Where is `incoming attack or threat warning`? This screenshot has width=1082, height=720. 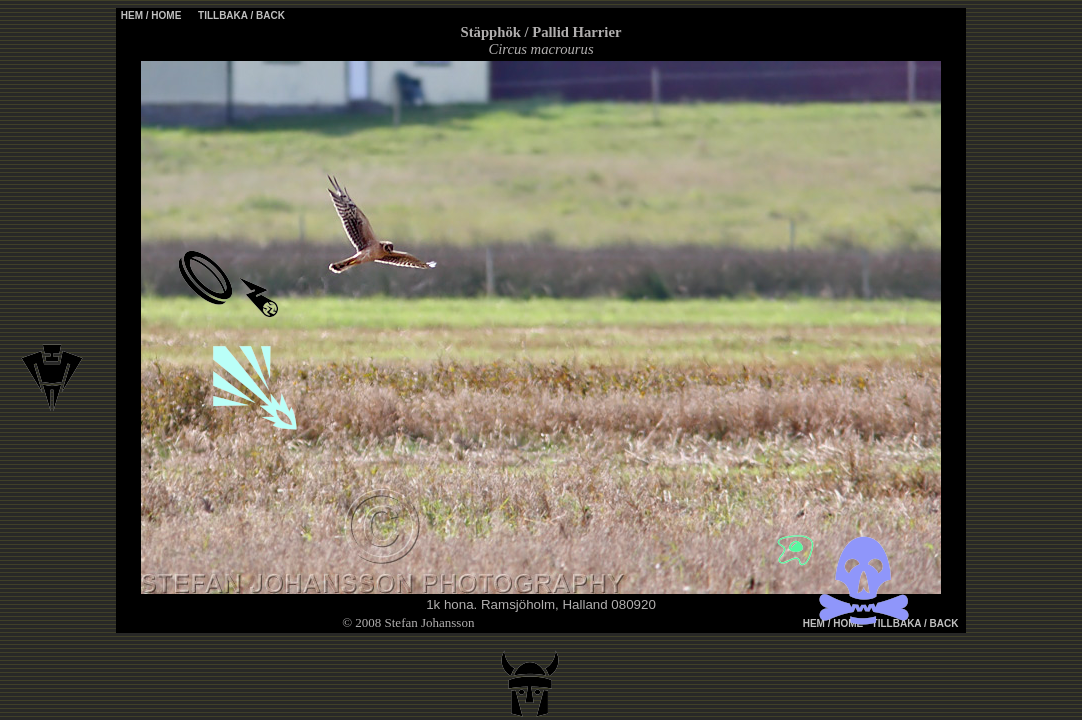 incoming attack or threat warning is located at coordinates (255, 388).